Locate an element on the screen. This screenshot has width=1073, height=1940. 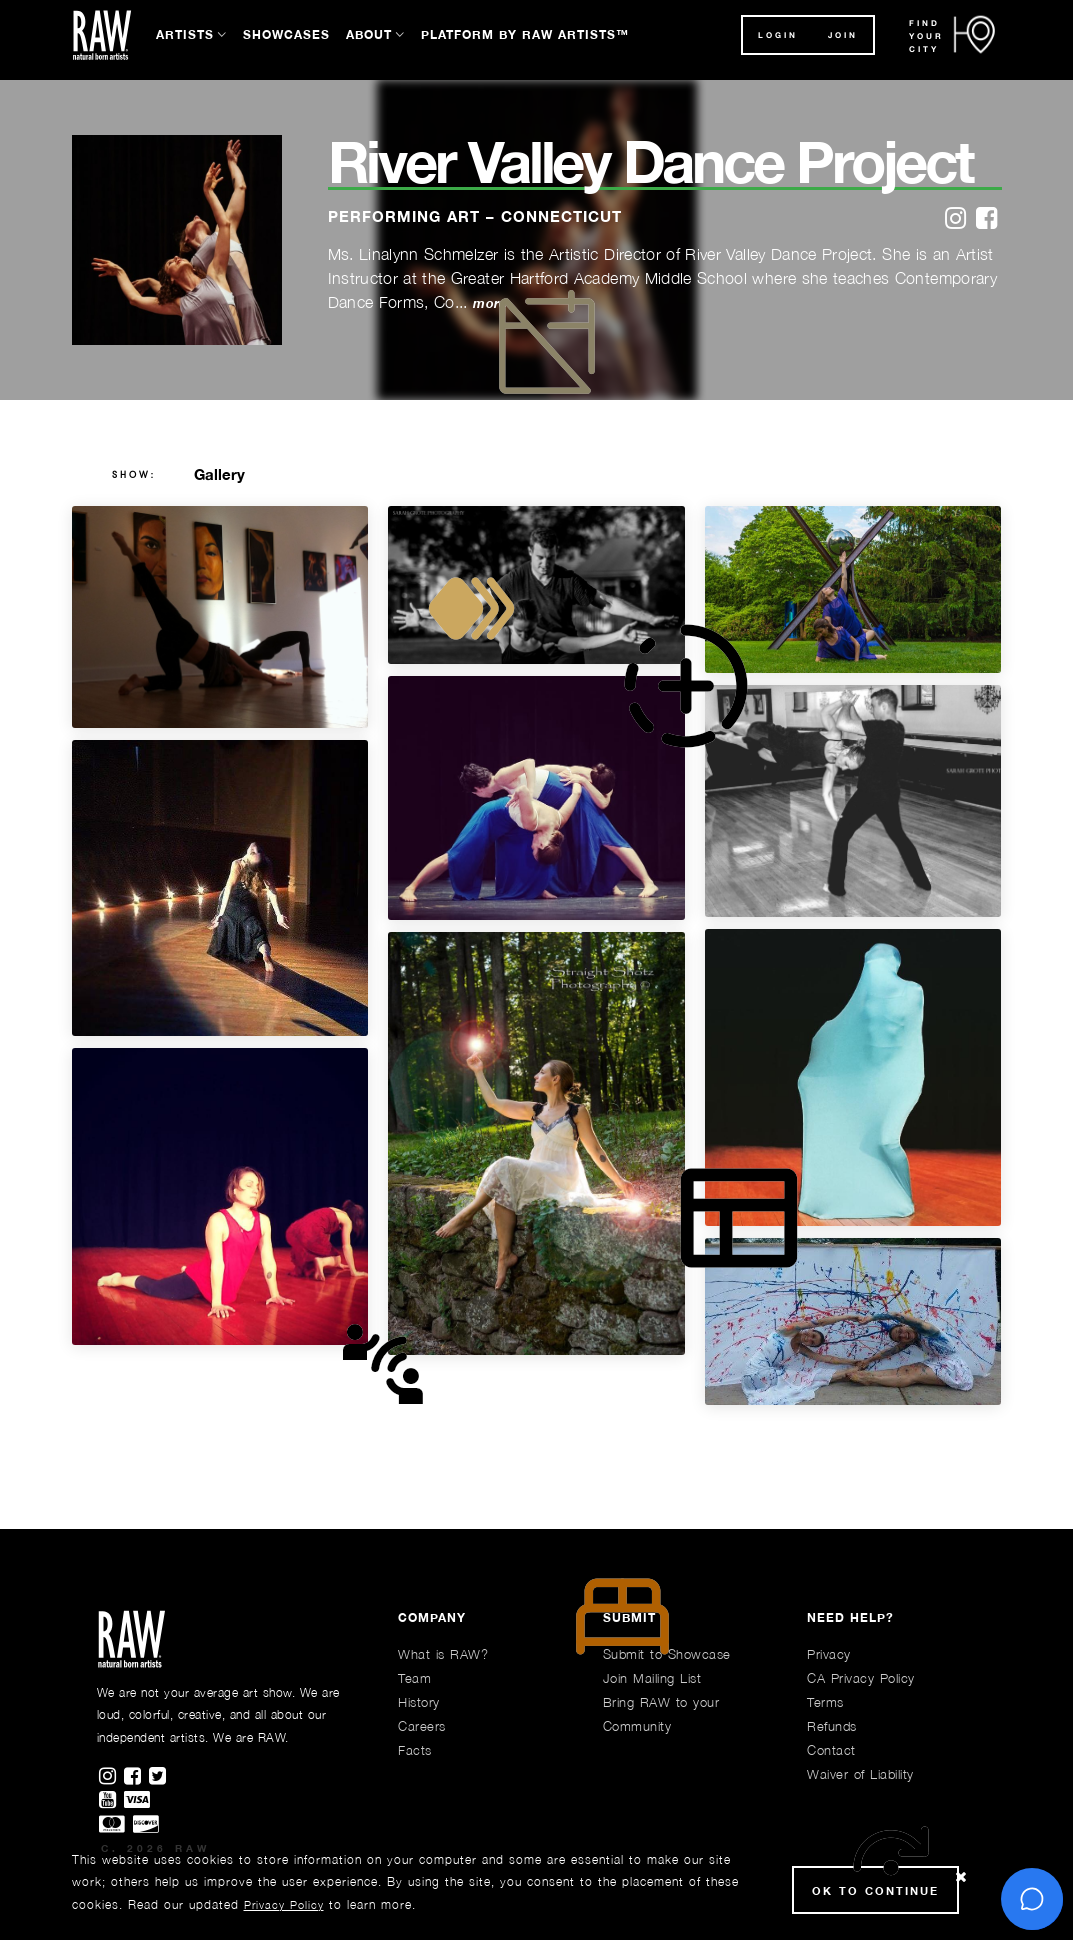
access animation keyframes is located at coordinates (471, 608).